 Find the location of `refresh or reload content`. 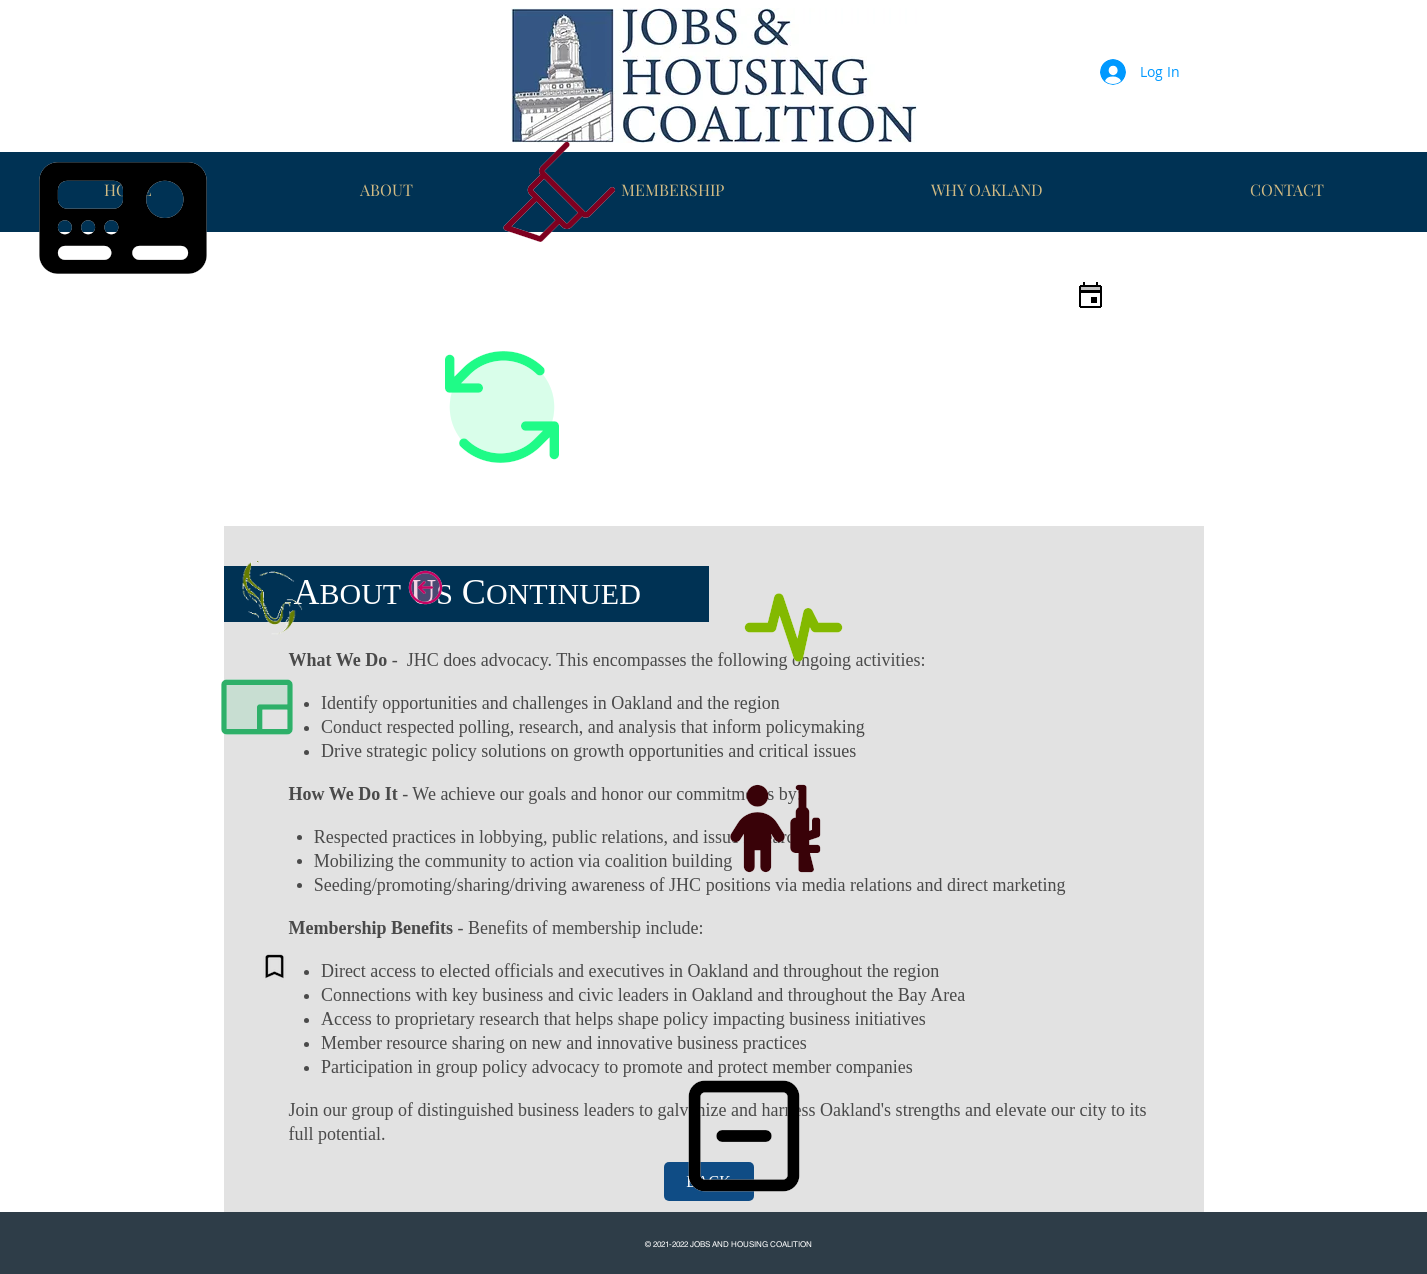

refresh or reload content is located at coordinates (502, 407).